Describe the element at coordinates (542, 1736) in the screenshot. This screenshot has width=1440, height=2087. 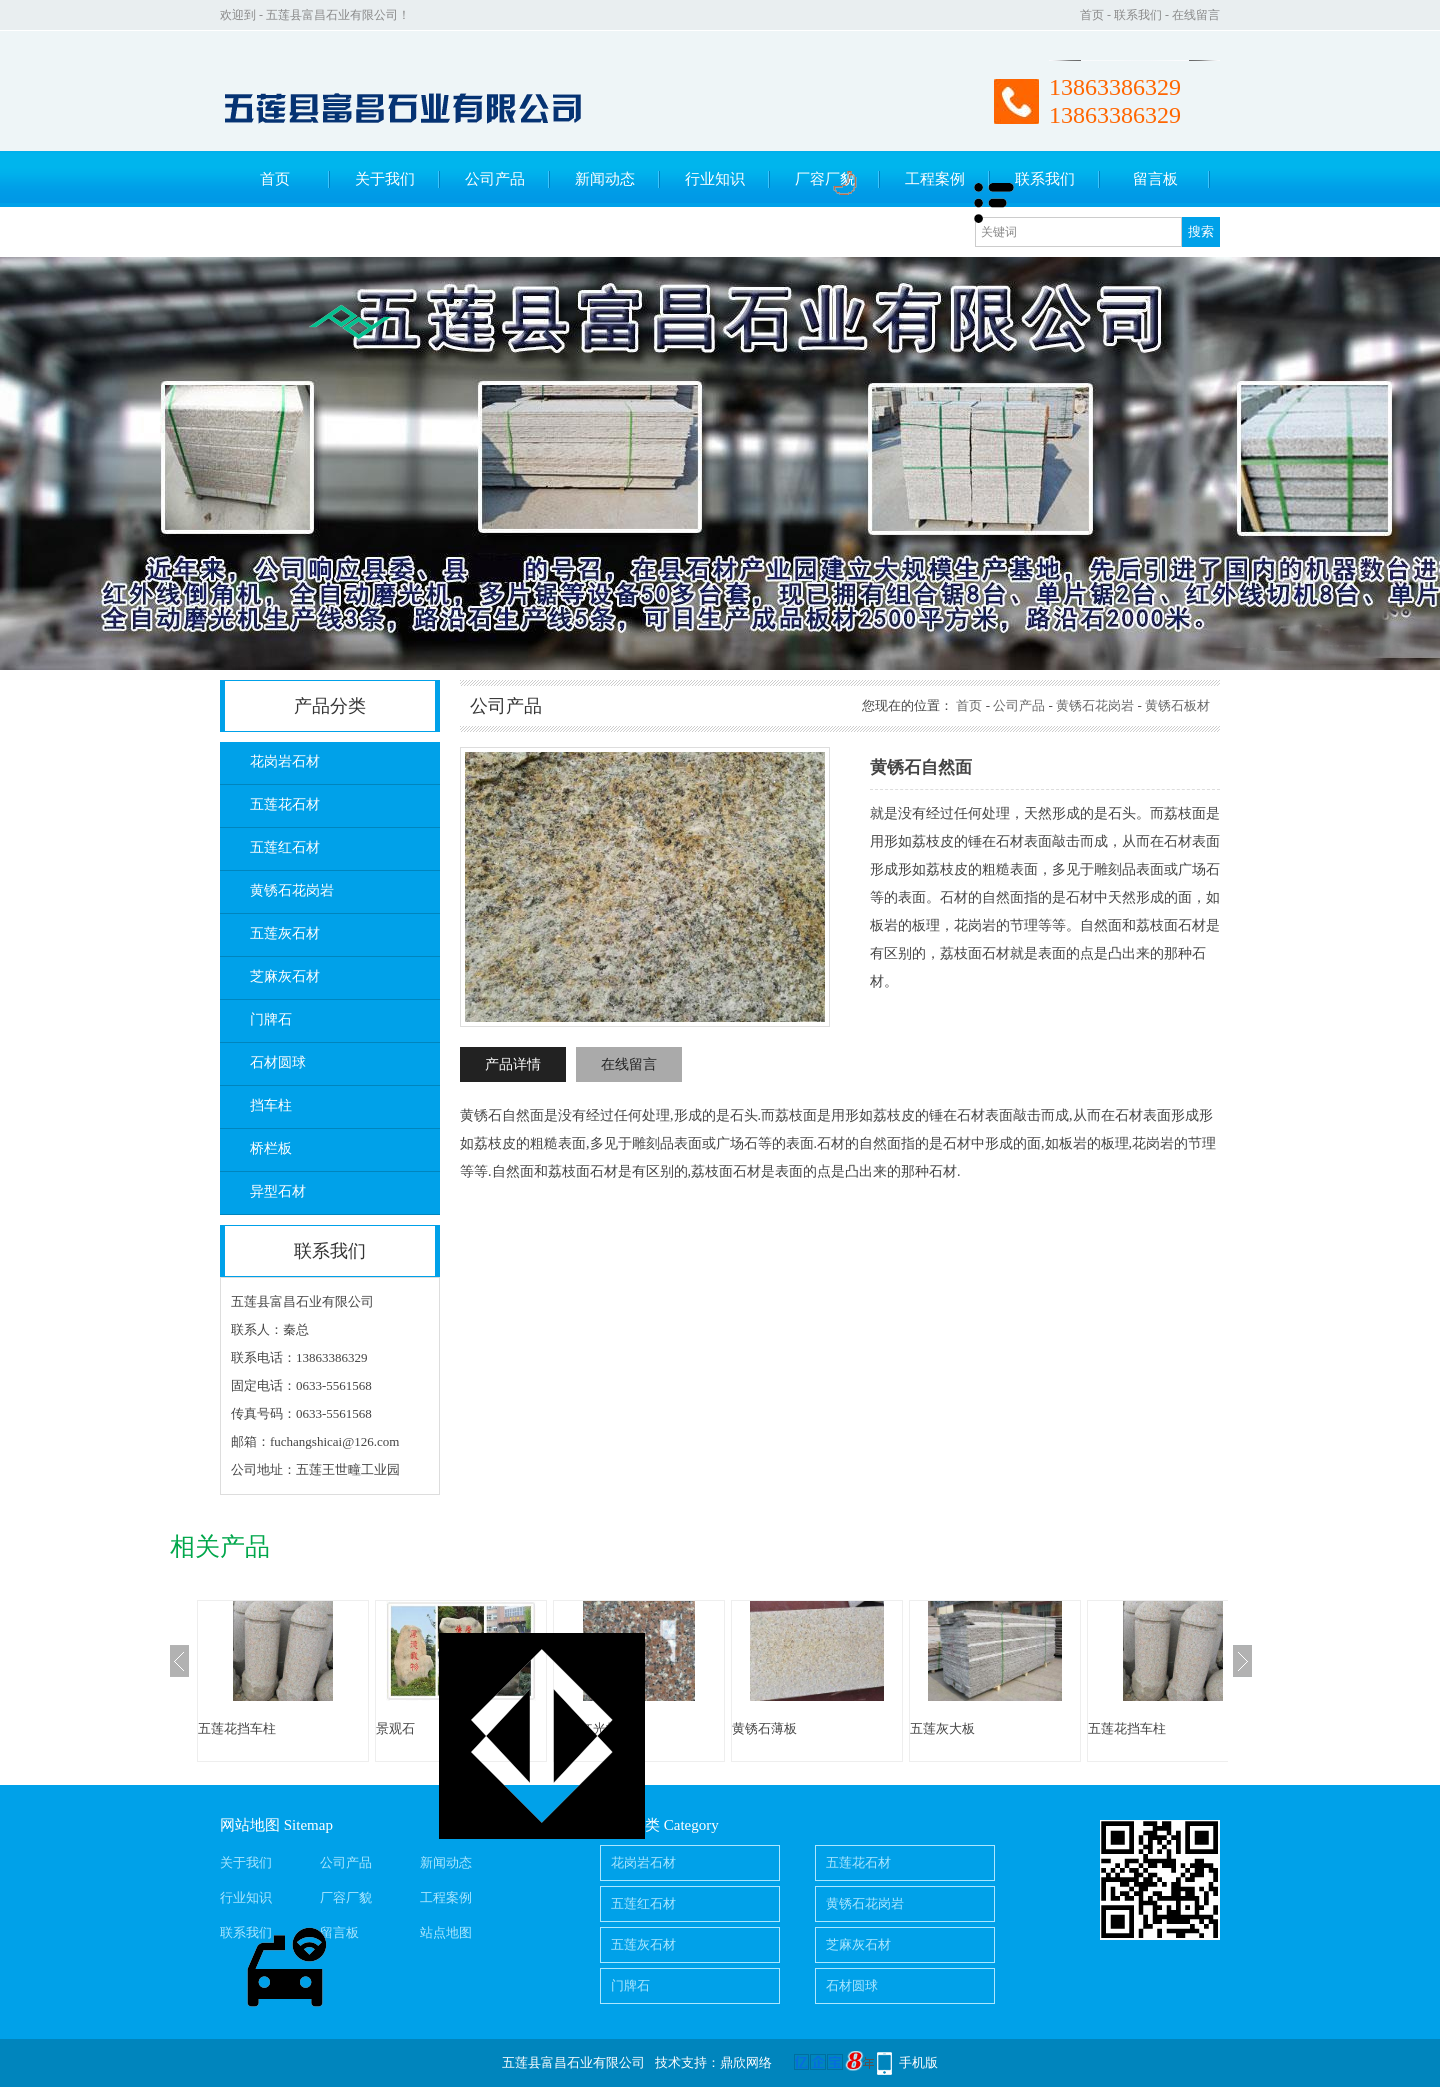
I see `são paulo metro official app or website` at that location.